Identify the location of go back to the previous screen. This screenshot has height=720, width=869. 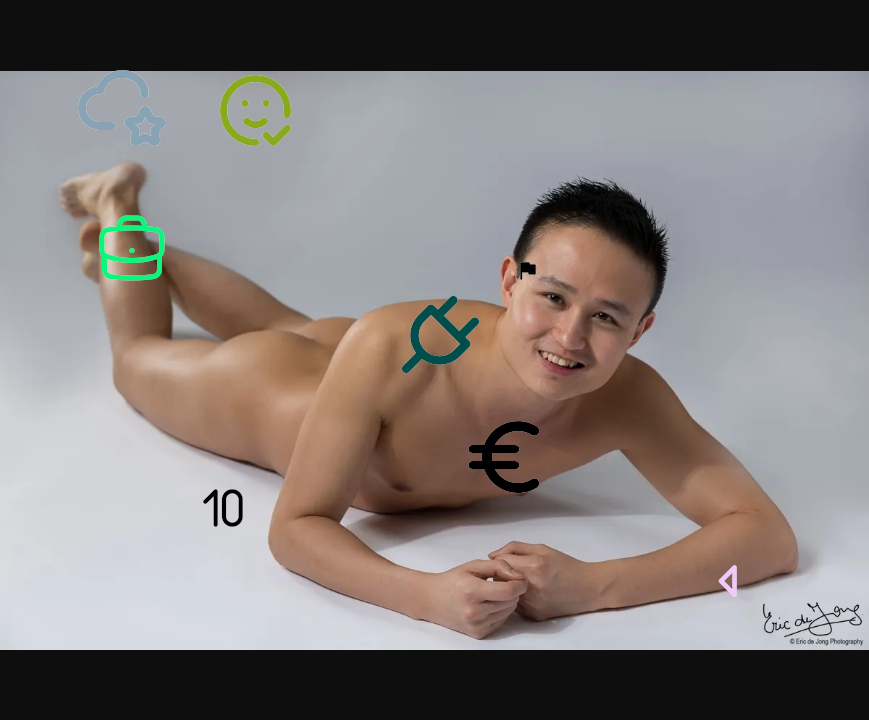
(730, 581).